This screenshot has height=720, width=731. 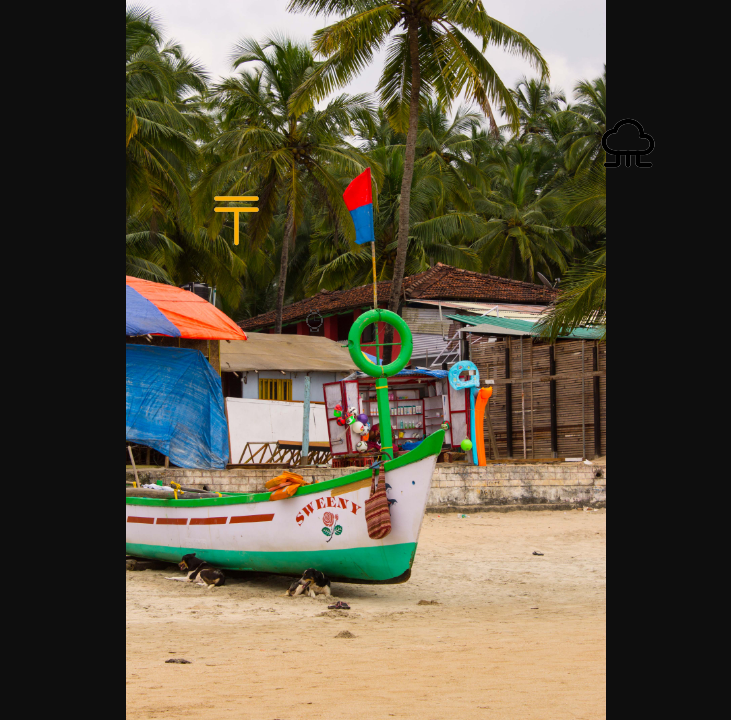 What do you see at coordinates (628, 143) in the screenshot?
I see `access cloud computing services` at bounding box center [628, 143].